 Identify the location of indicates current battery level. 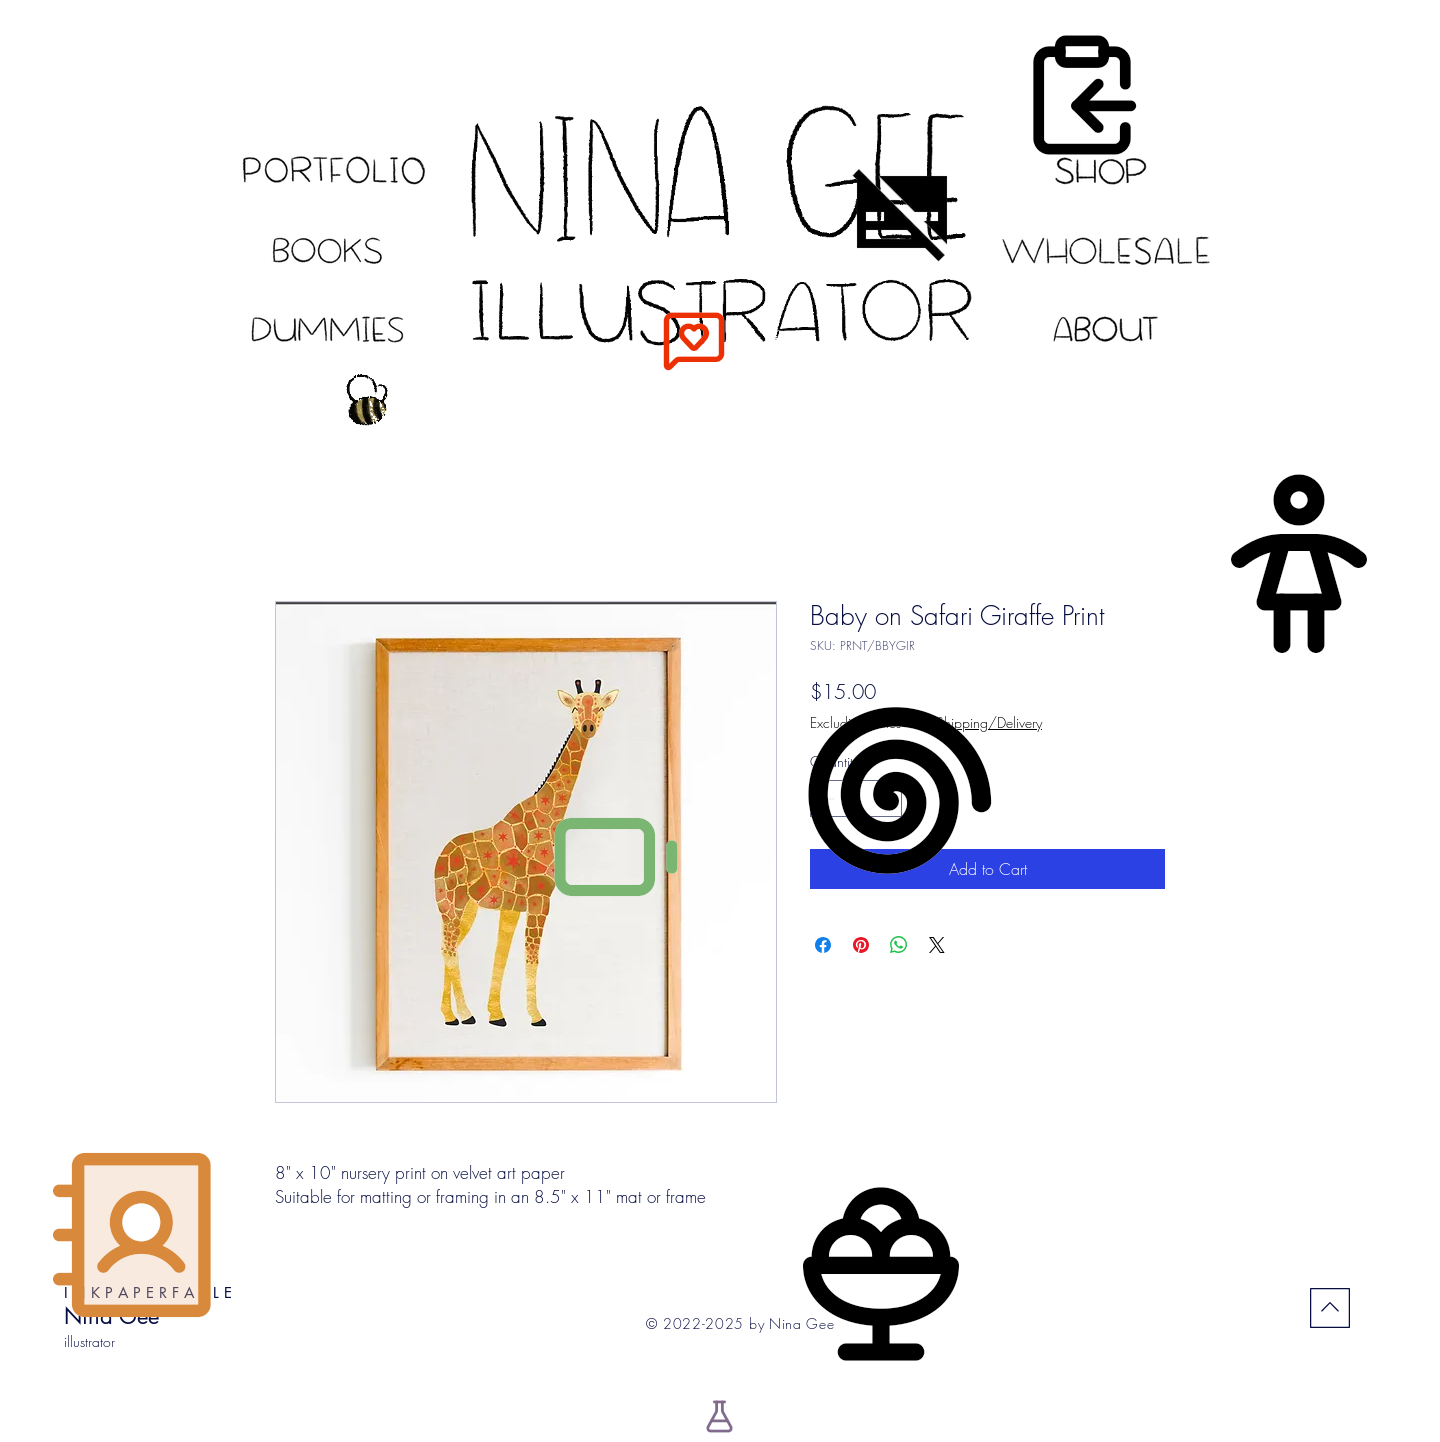
(616, 857).